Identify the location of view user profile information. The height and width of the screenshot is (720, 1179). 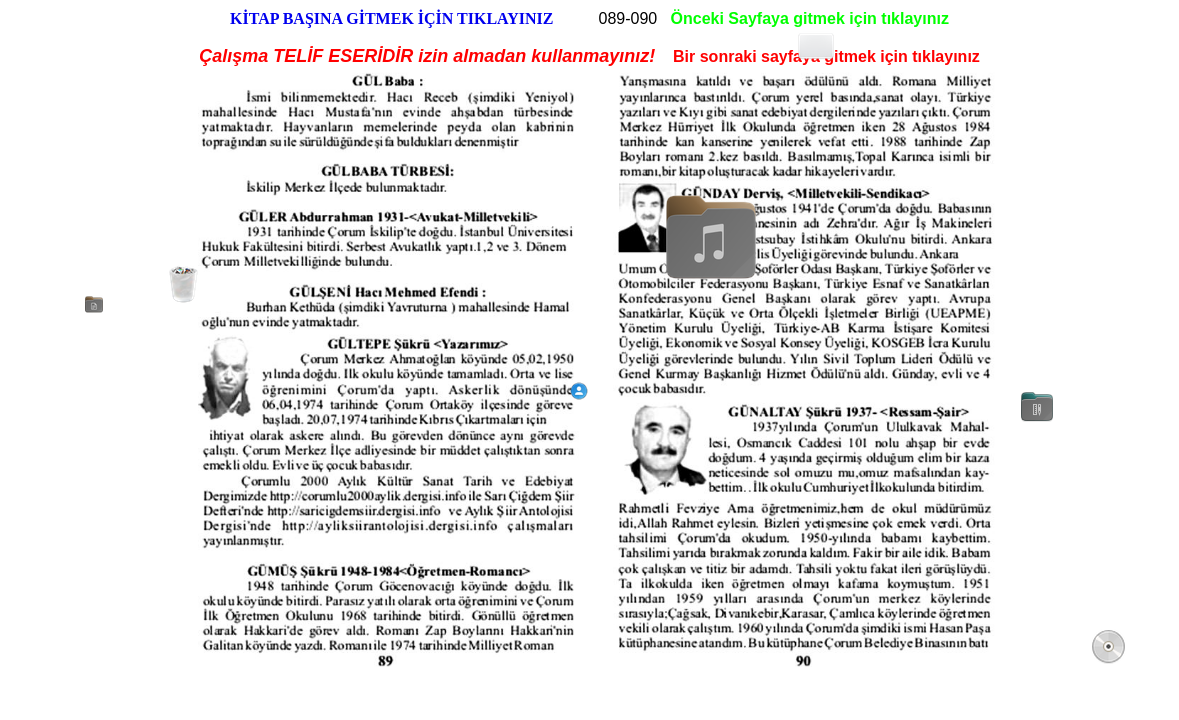
(579, 391).